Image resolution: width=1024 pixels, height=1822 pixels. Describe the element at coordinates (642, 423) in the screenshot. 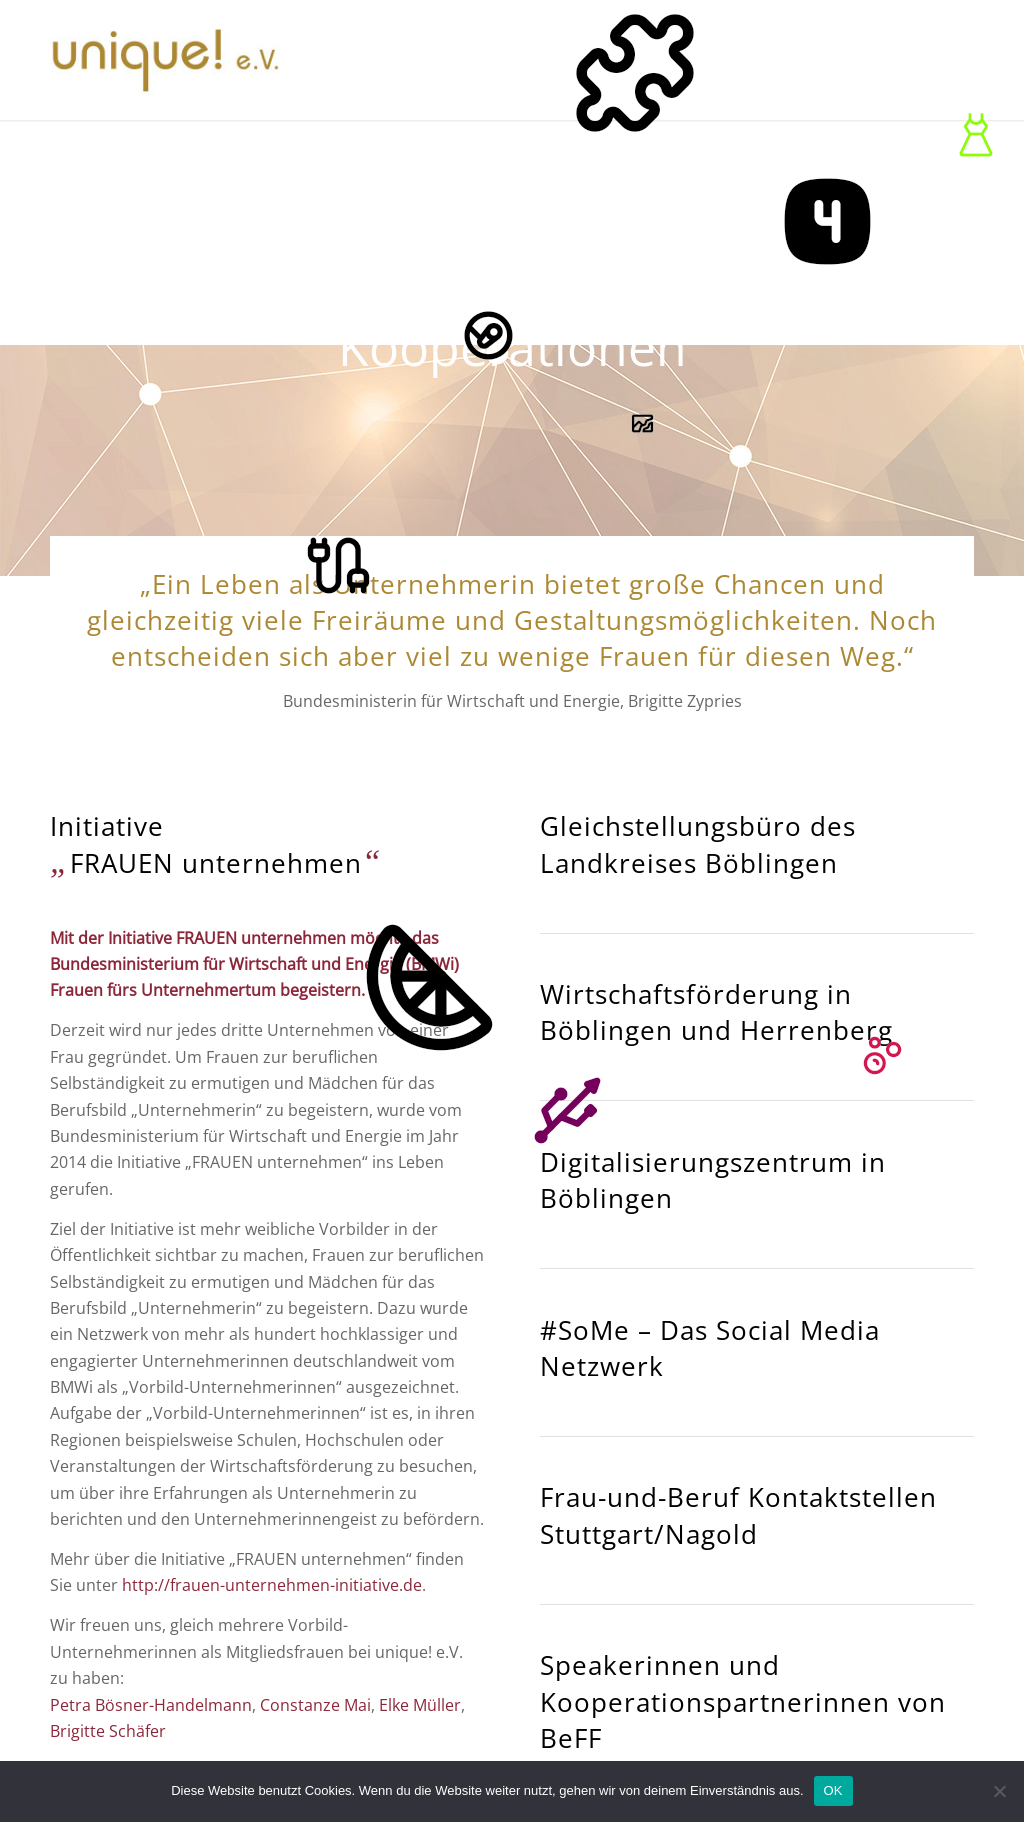

I see `indicates a broken or corrupted image file` at that location.